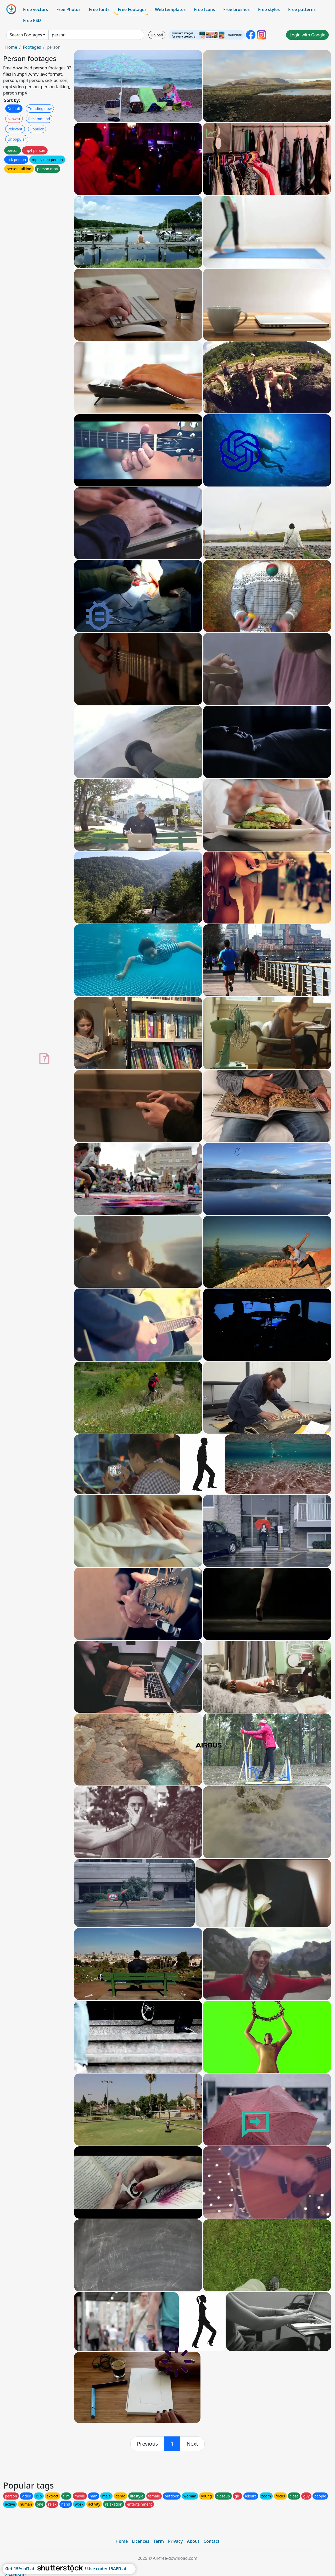  What do you see at coordinates (251, 533) in the screenshot?
I see `switch to calendar view` at bounding box center [251, 533].